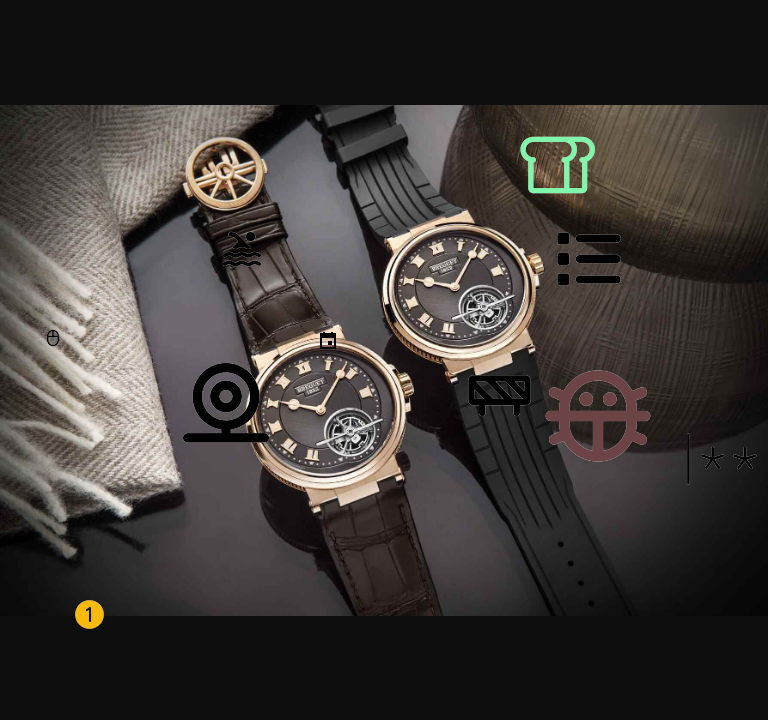  Describe the element at coordinates (559, 165) in the screenshot. I see `browse bakery or bread products` at that location.